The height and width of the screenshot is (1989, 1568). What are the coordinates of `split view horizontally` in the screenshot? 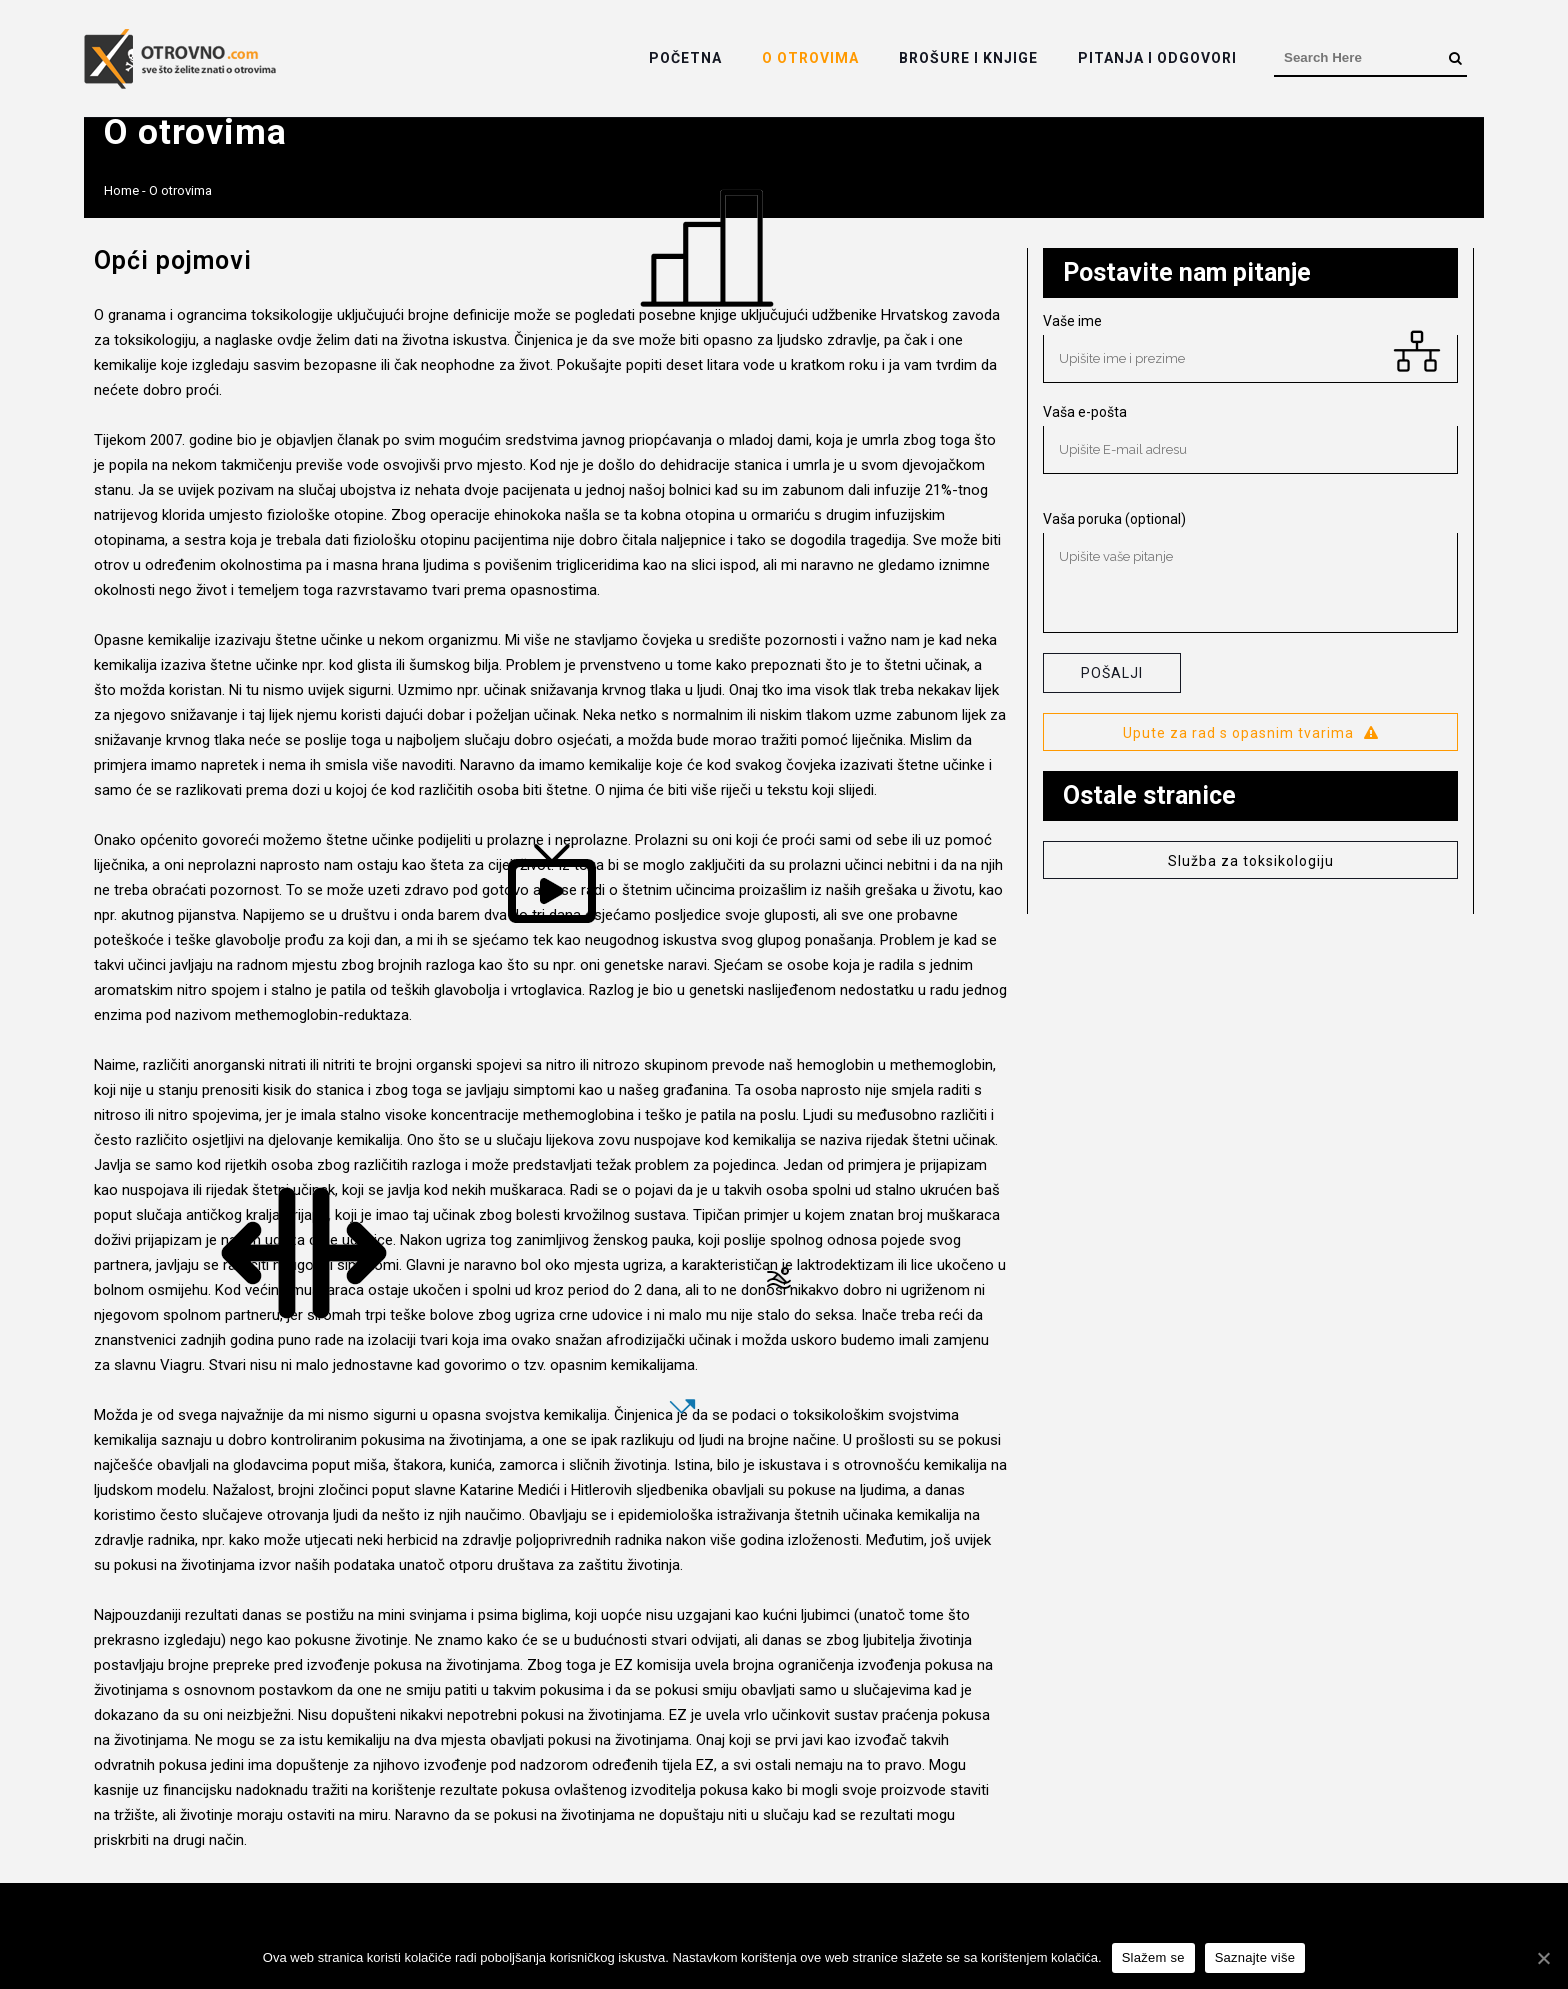 It's located at (304, 1253).